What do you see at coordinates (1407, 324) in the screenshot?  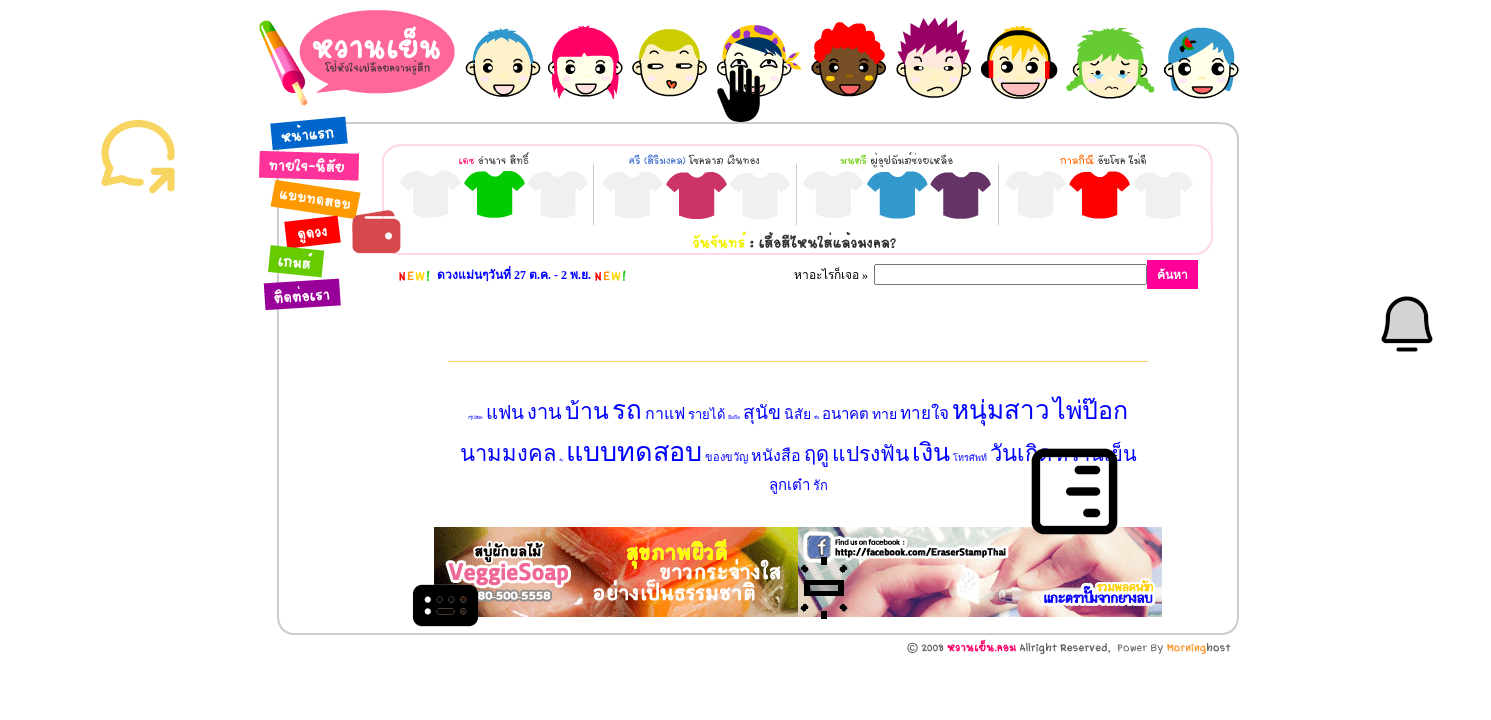 I see `view notifications` at bounding box center [1407, 324].